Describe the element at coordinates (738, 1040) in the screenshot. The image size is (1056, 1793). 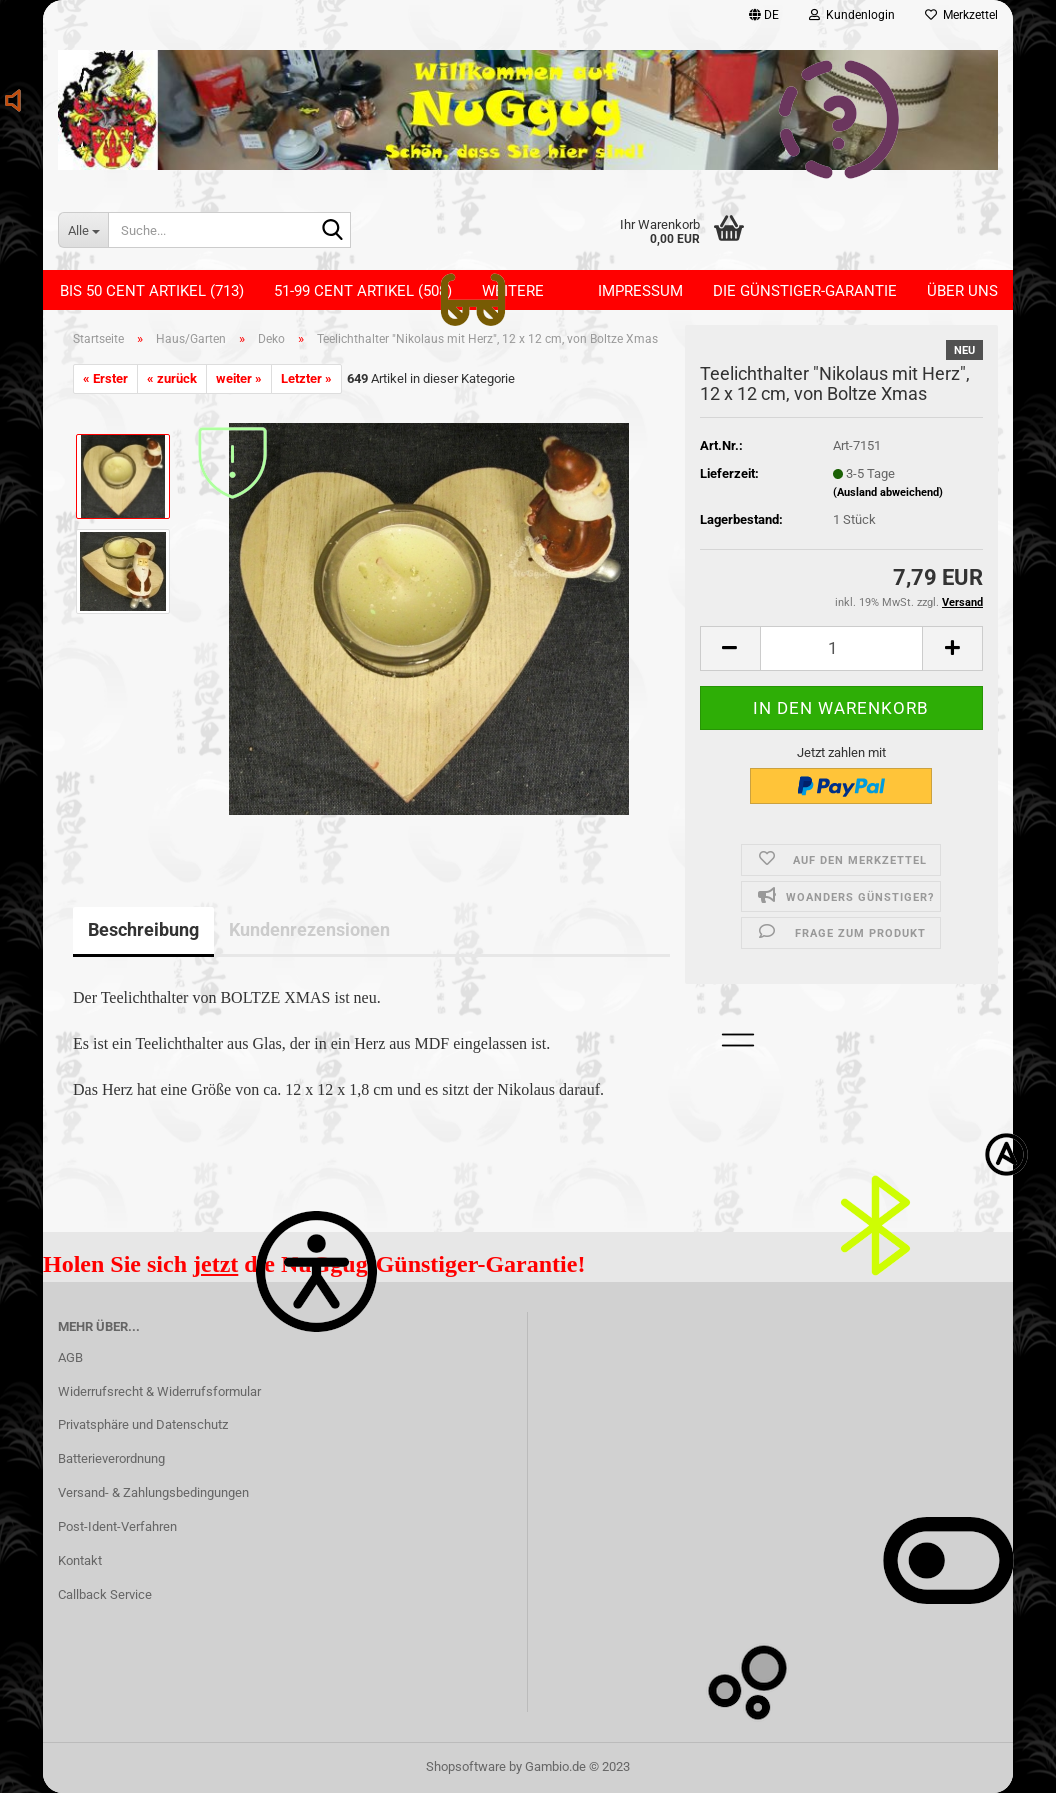
I see `indicates equality or comparison between values` at that location.